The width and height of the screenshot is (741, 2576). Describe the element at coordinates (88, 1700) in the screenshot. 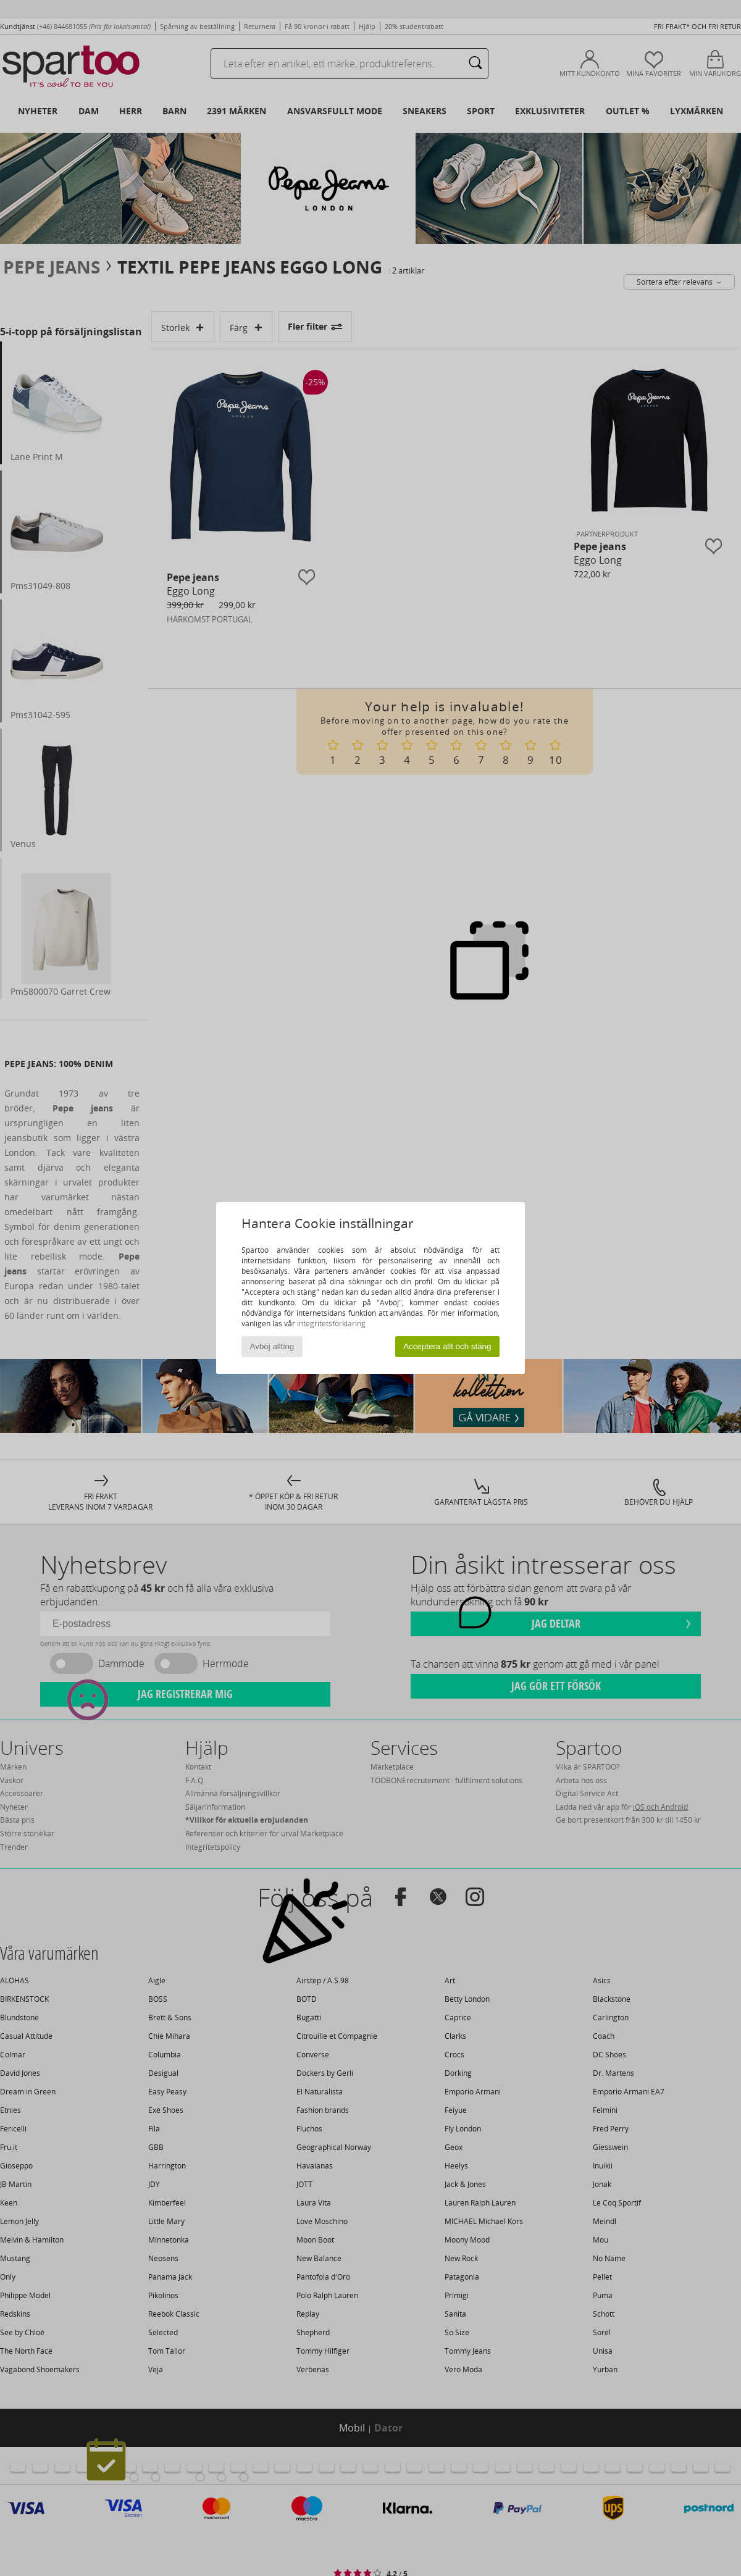

I see `indicate a negative mood or feeling` at that location.